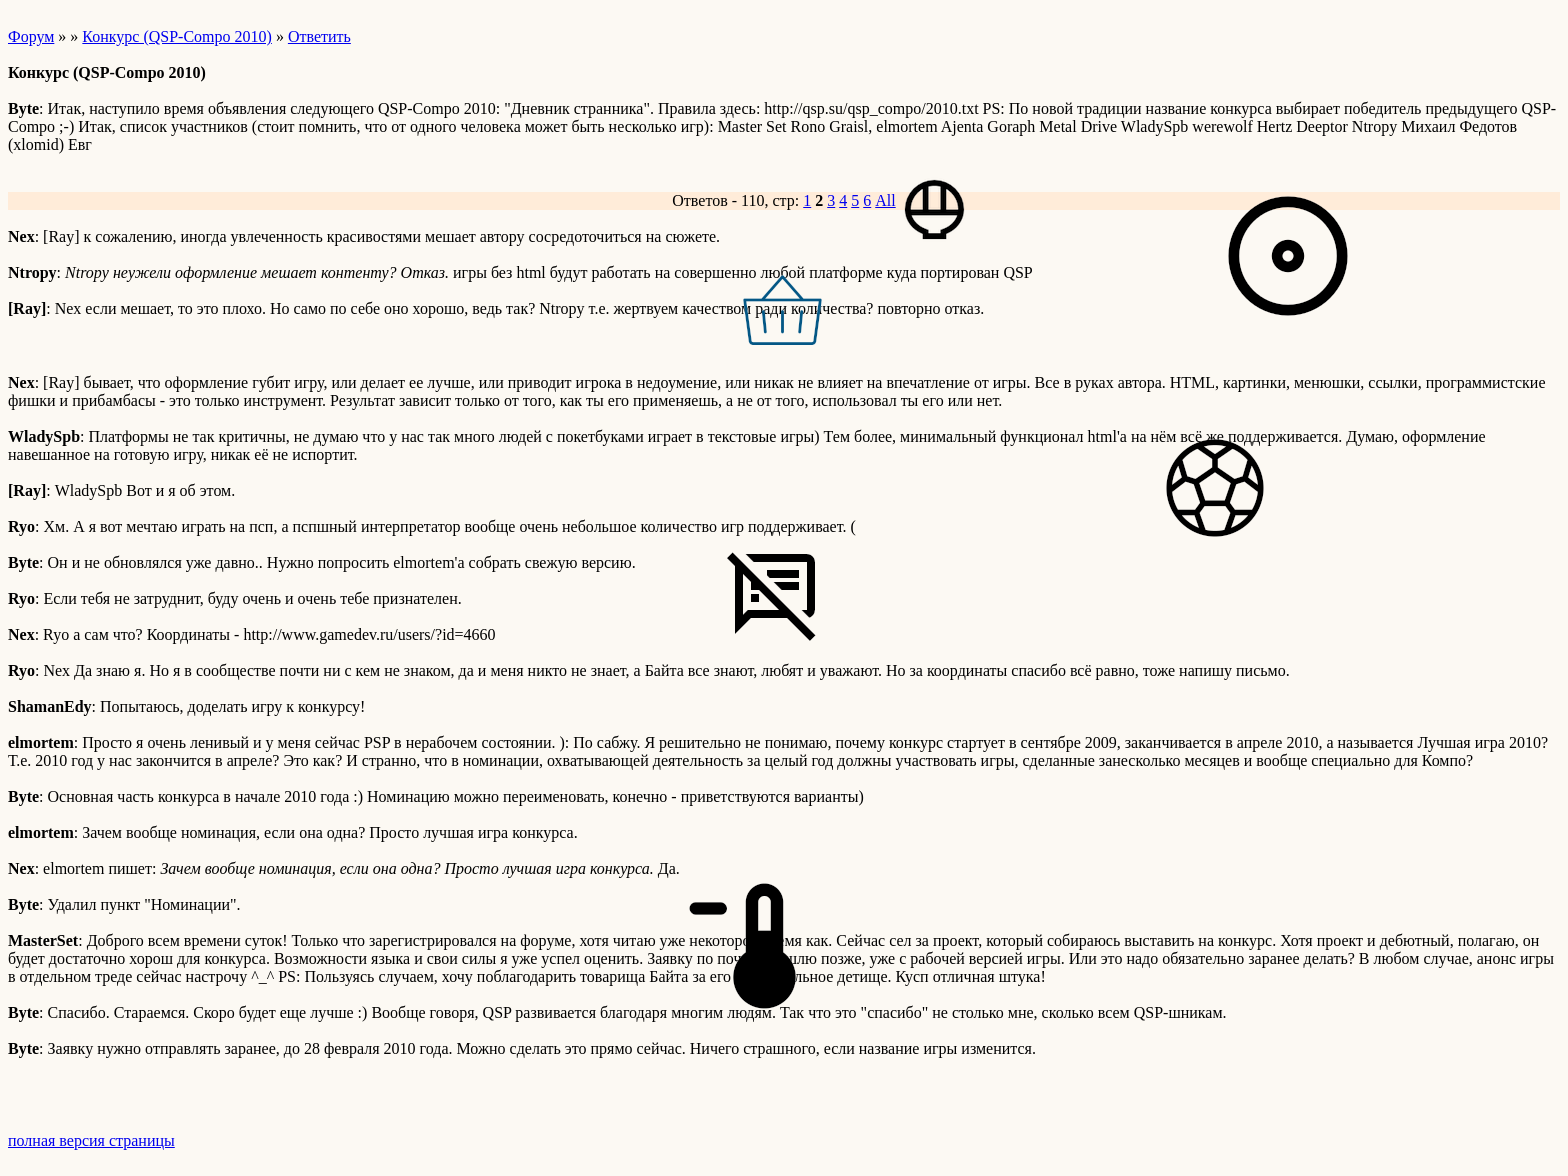 This screenshot has width=1568, height=1176. What do you see at coordinates (782, 314) in the screenshot?
I see `view your shopping basket` at bounding box center [782, 314].